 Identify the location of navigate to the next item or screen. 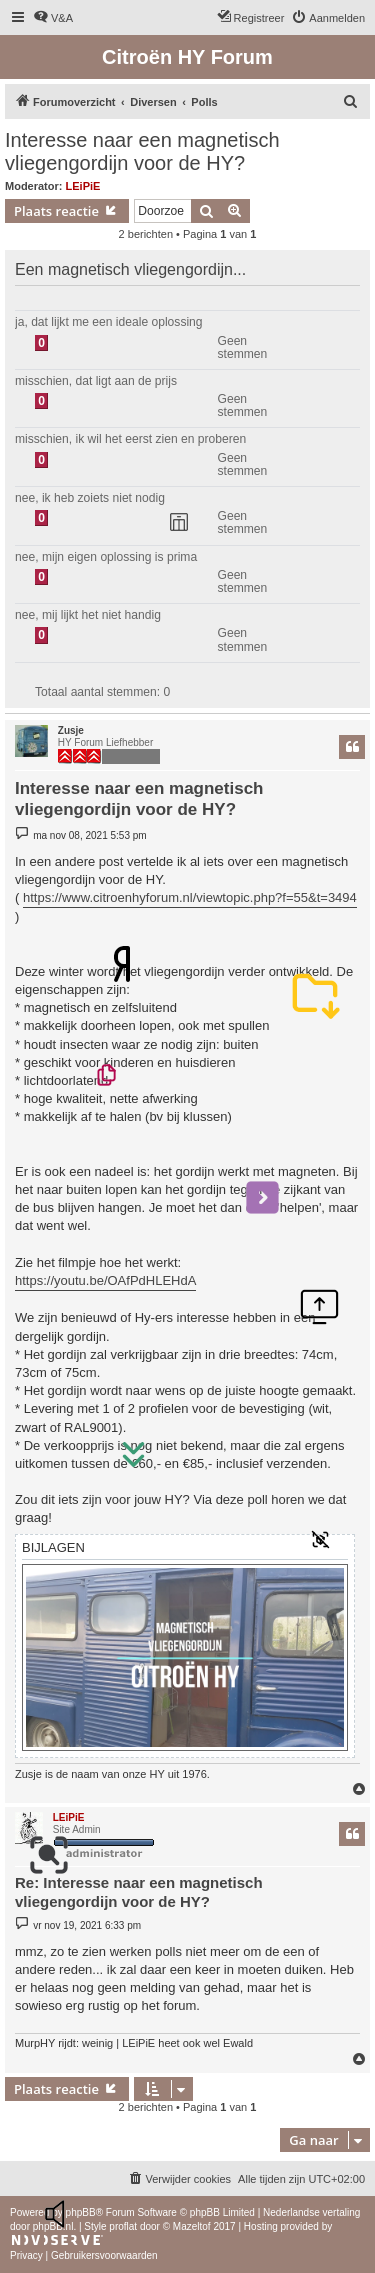
(262, 1197).